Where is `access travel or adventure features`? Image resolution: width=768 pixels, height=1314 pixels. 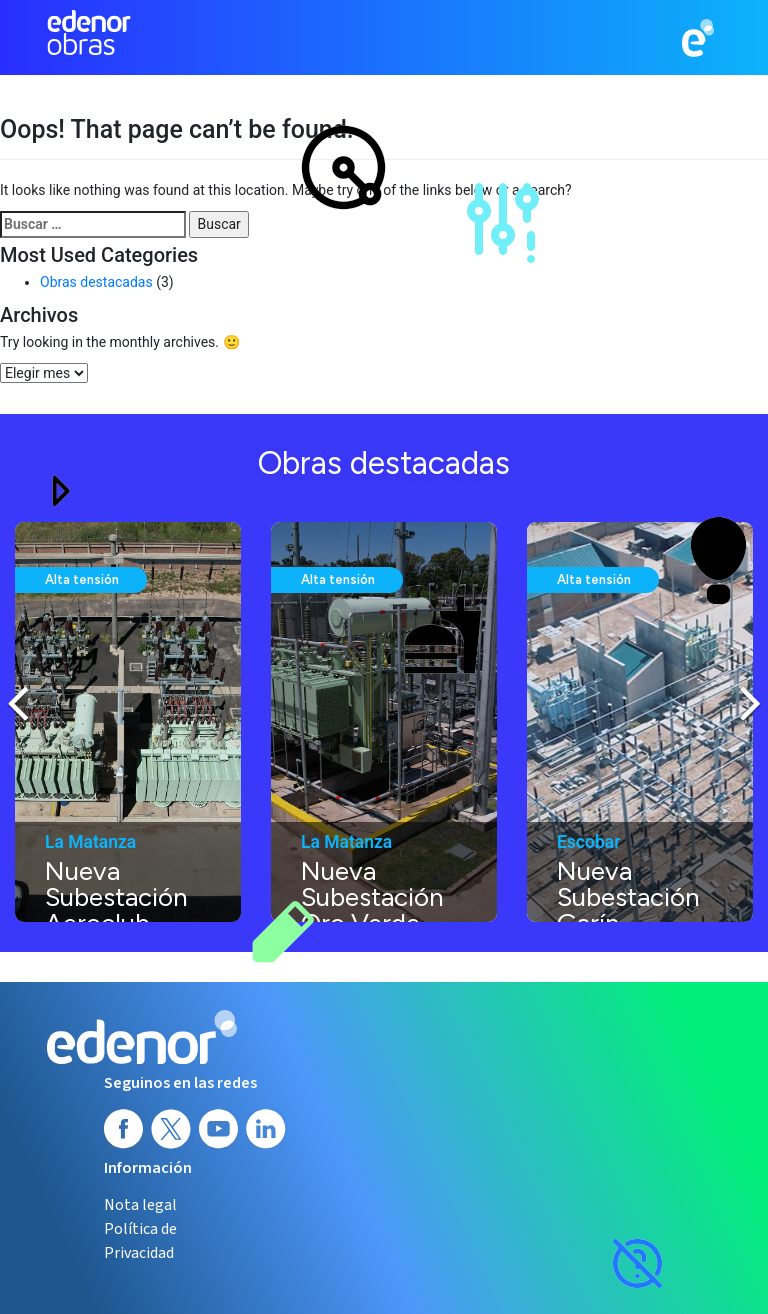 access travel or adventure features is located at coordinates (718, 560).